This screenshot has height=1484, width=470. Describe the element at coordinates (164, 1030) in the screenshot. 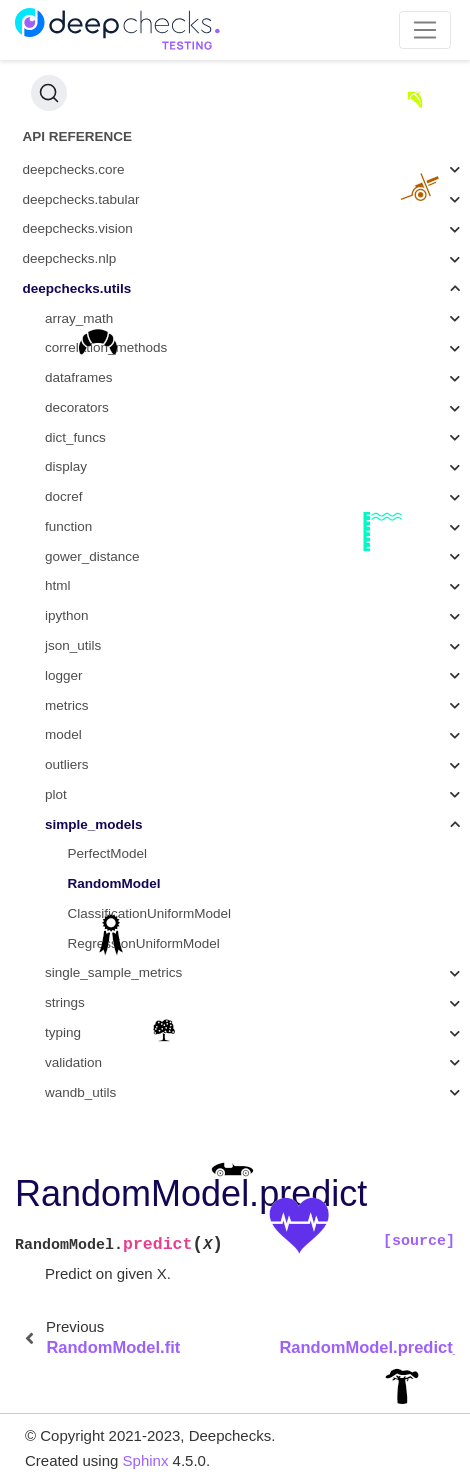

I see `access orchard or farming features` at that location.